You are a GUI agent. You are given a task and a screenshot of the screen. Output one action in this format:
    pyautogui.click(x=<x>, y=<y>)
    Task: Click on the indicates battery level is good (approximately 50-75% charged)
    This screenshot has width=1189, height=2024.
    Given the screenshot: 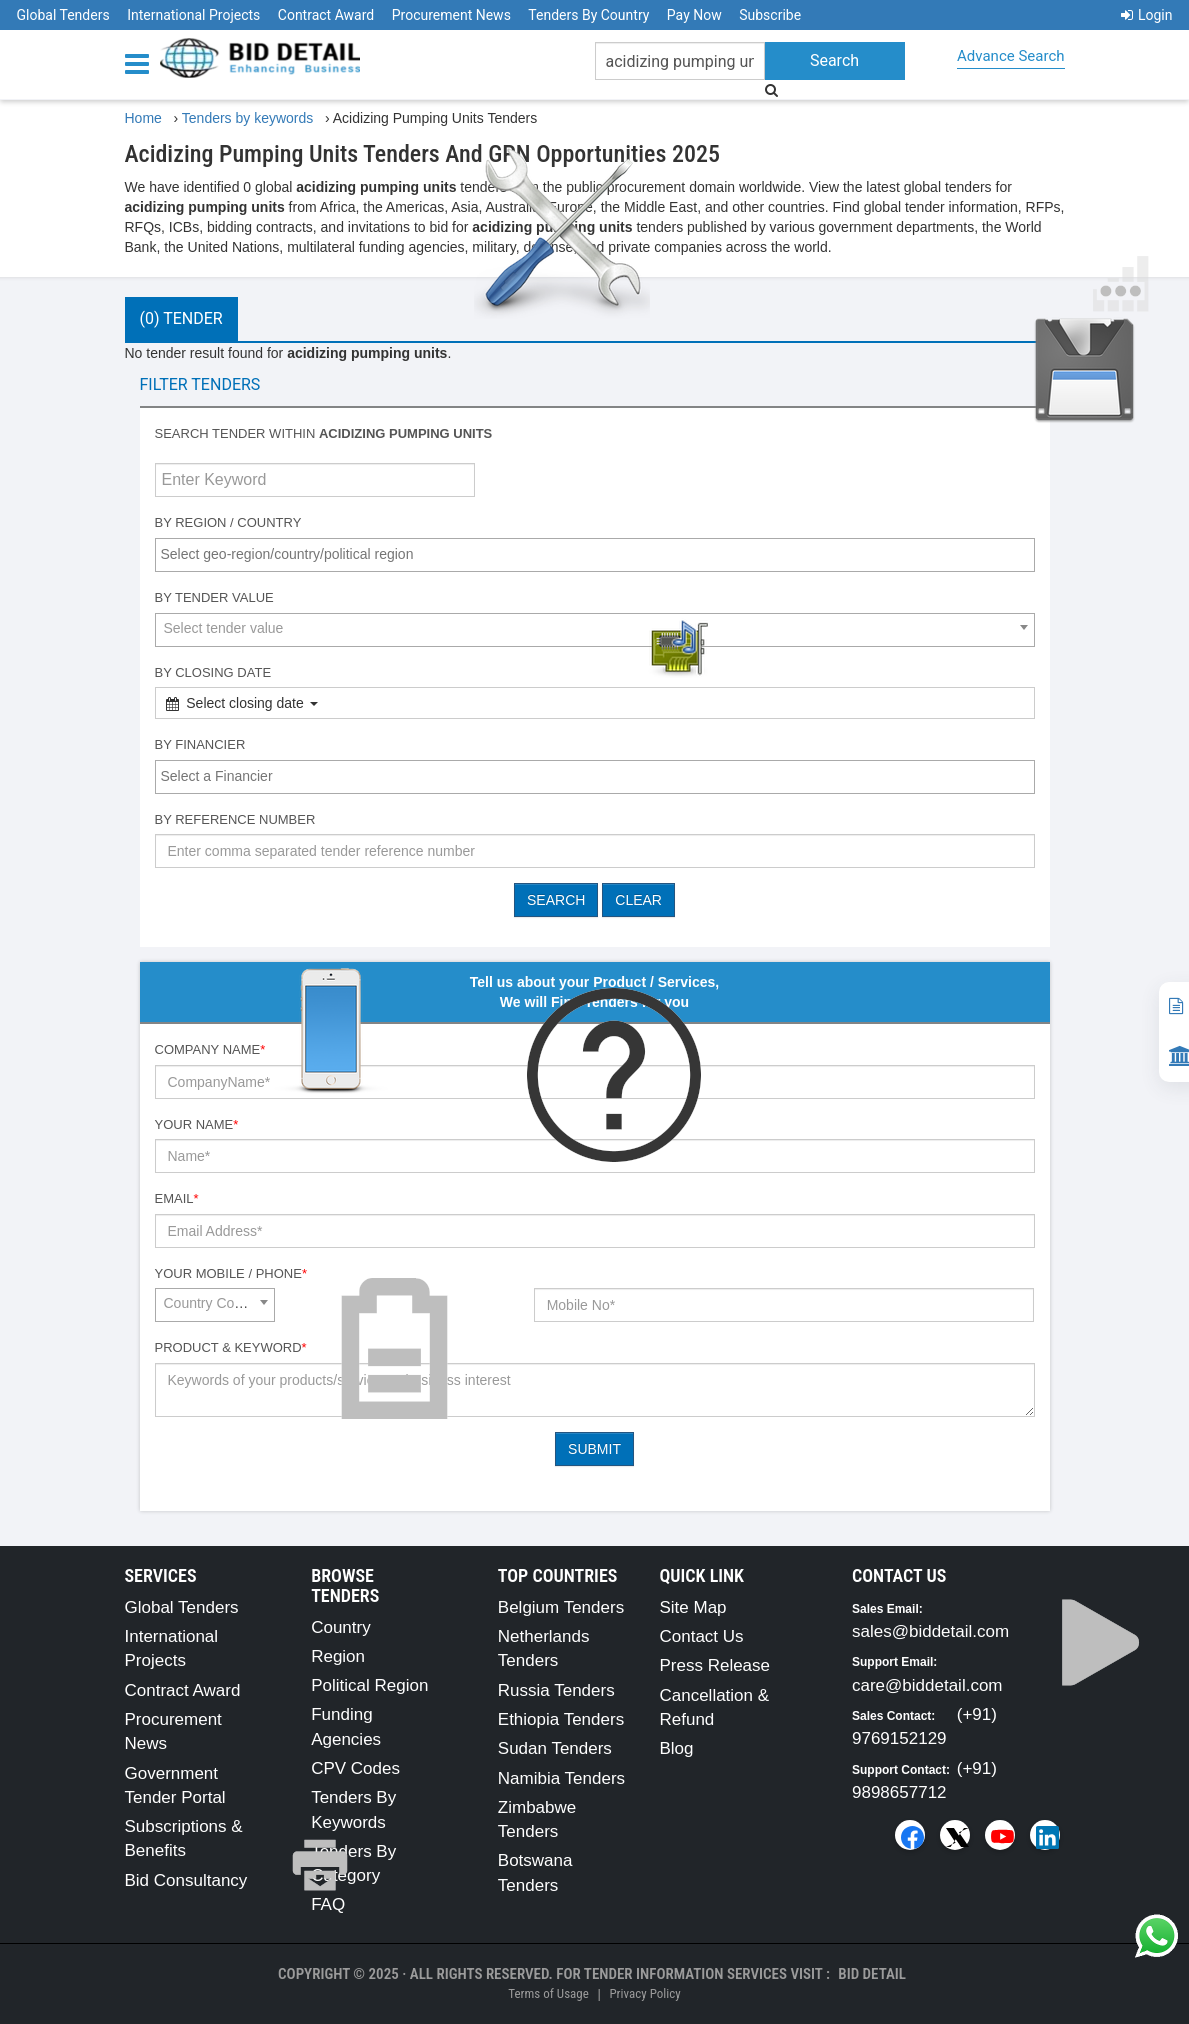 What is the action you would take?
    pyautogui.click(x=394, y=1348)
    